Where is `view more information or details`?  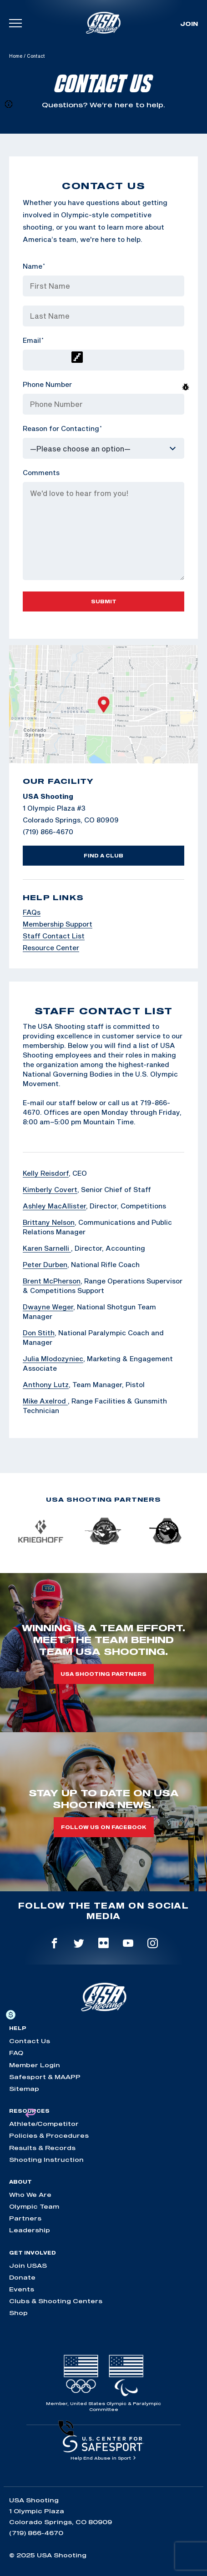 view more information or details is located at coordinates (9, 104).